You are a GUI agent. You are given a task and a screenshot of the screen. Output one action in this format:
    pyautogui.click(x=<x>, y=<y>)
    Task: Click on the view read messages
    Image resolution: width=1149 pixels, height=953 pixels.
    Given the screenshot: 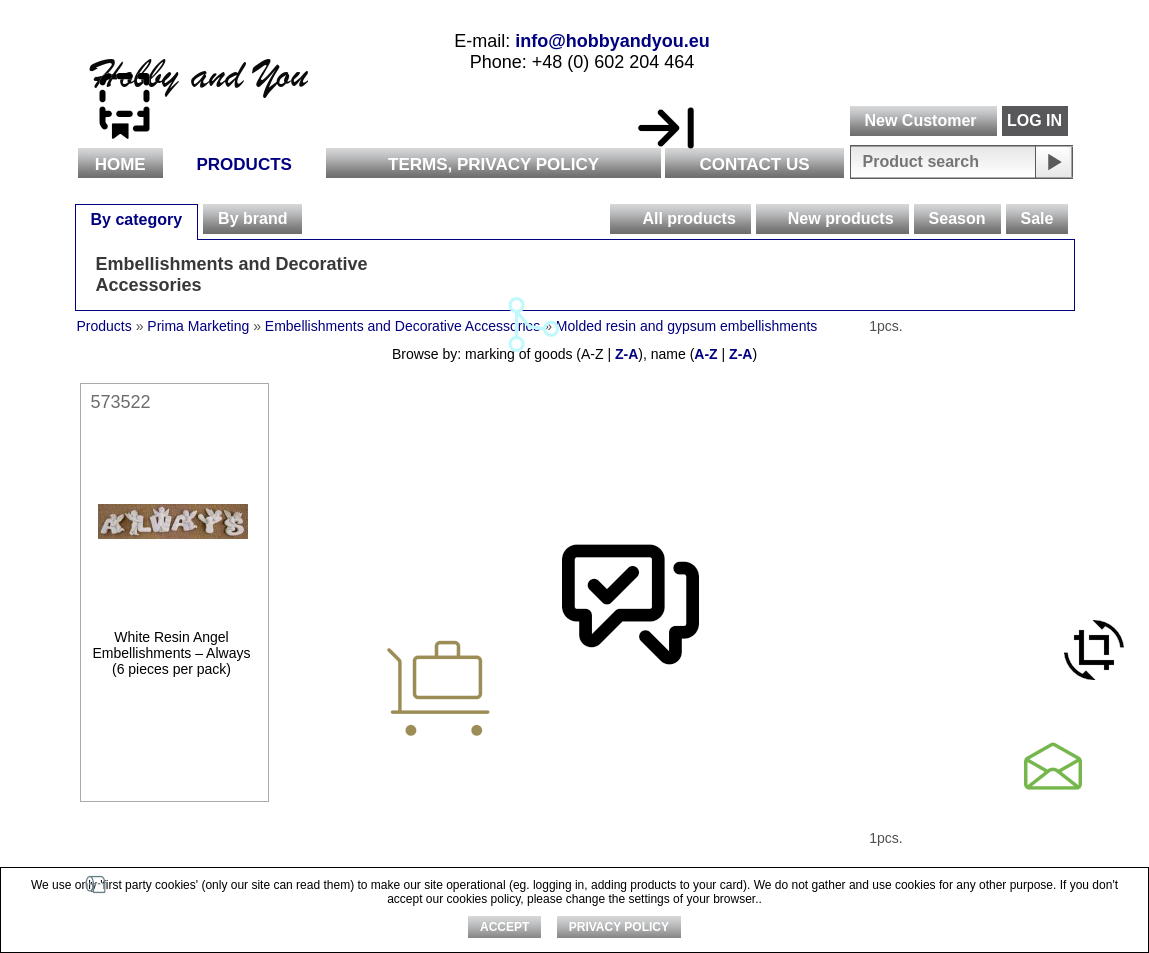 What is the action you would take?
    pyautogui.click(x=1053, y=768)
    